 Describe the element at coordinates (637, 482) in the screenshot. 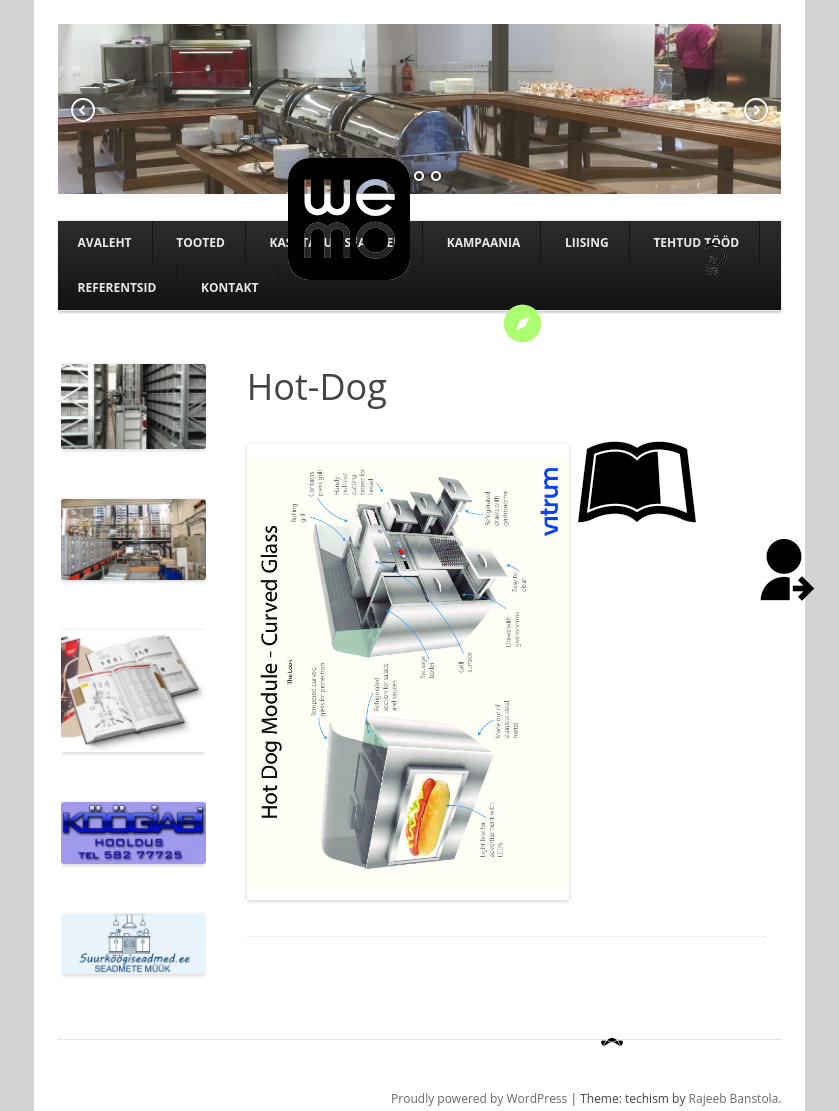

I see `visit Leanpub publishing platform` at that location.